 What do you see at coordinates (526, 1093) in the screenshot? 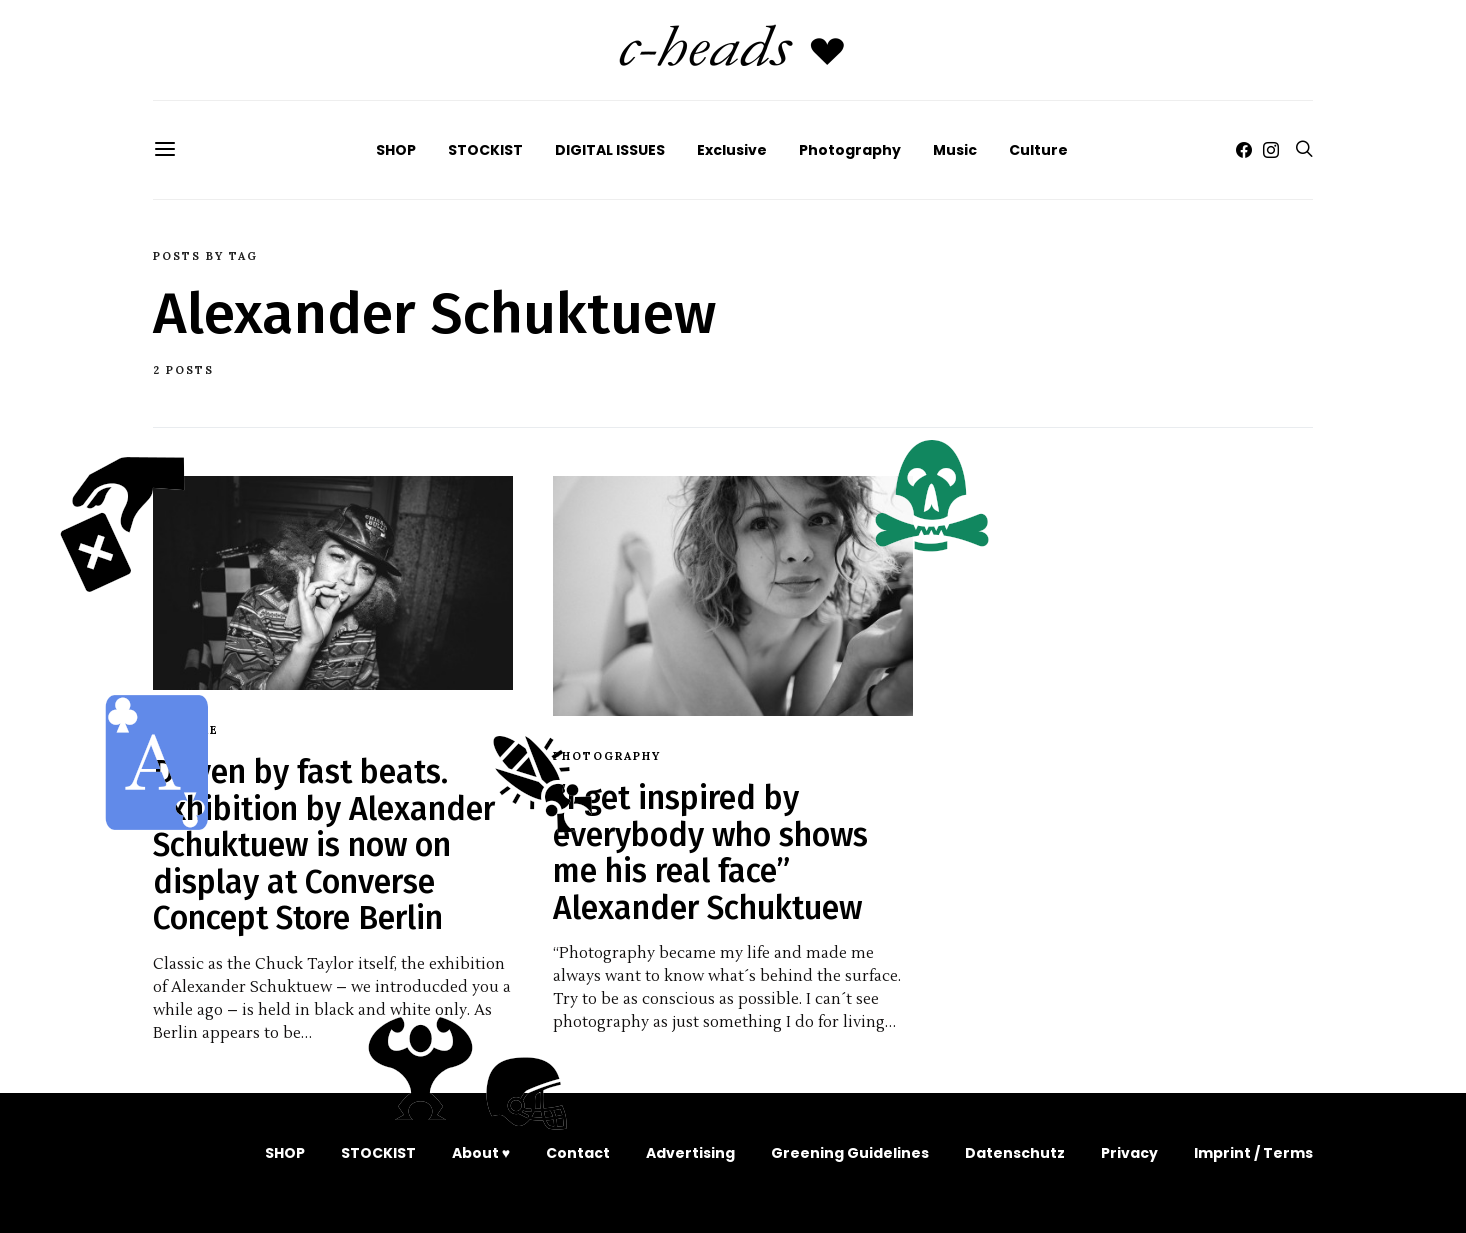
I see `access american football content or games` at bounding box center [526, 1093].